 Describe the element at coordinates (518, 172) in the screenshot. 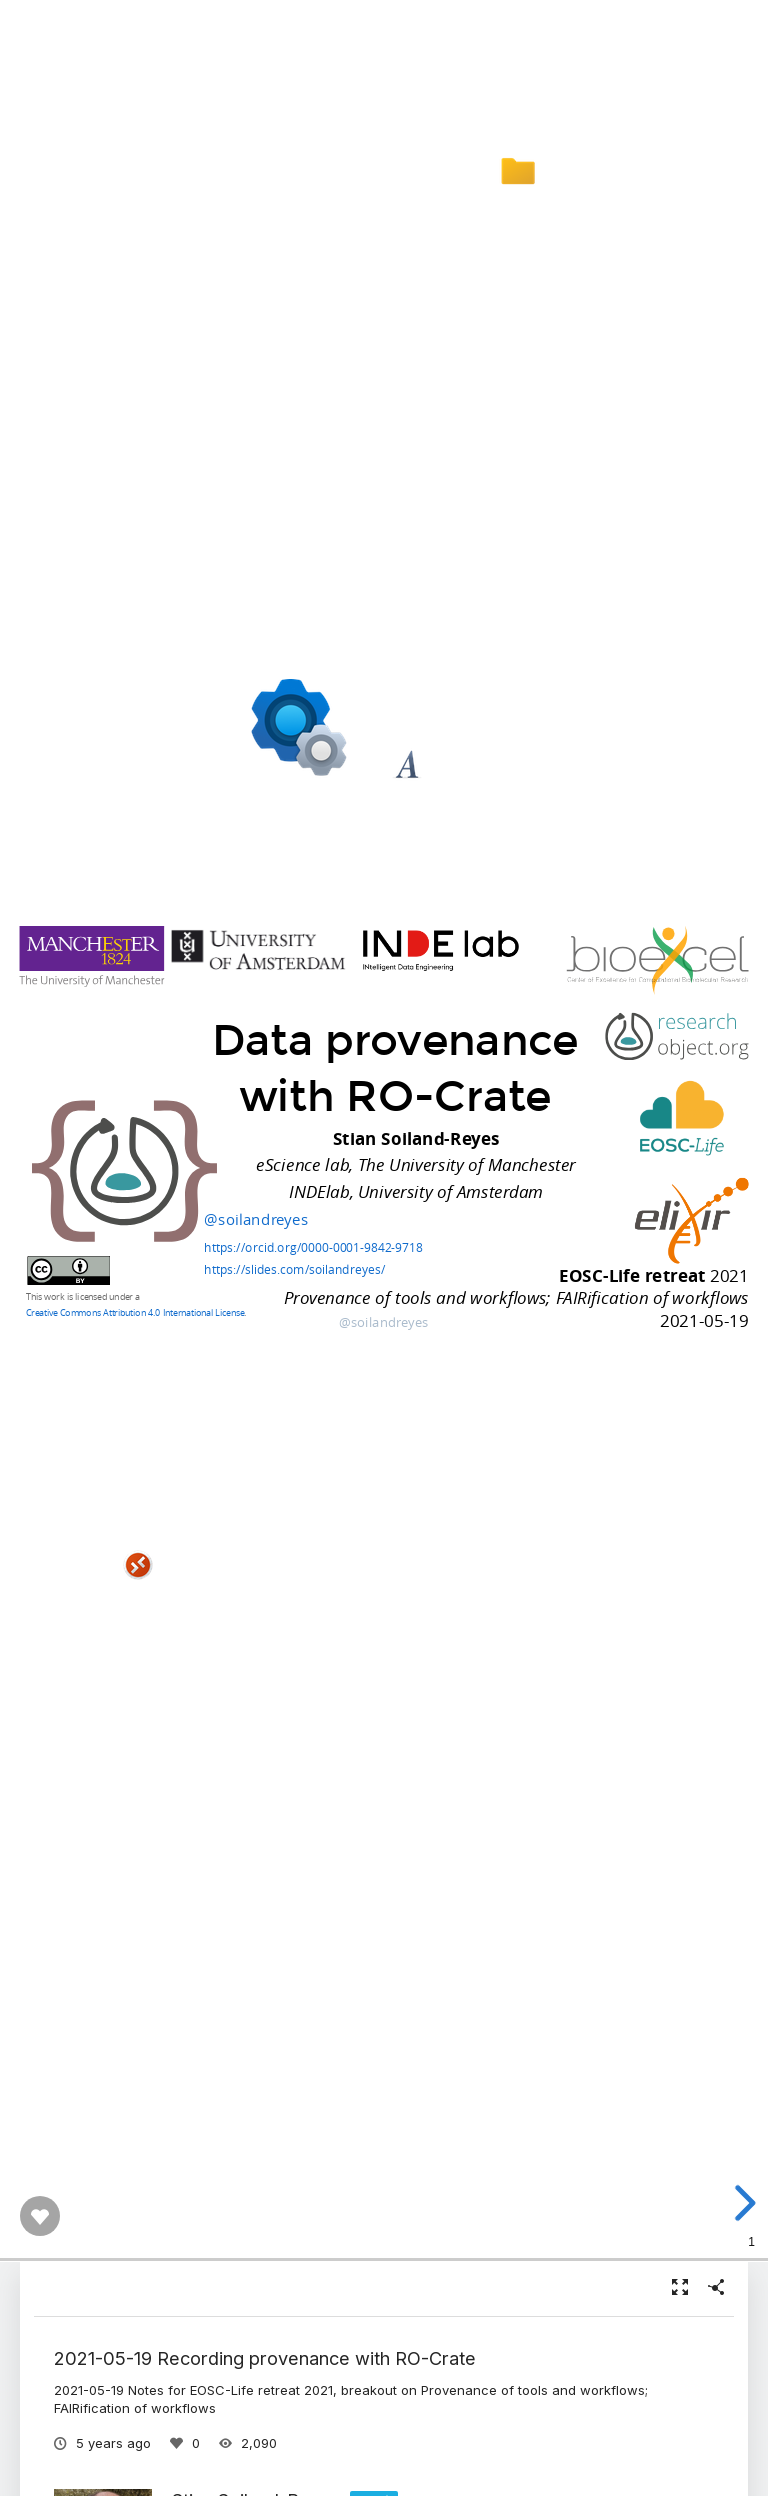

I see `open liveback folder` at that location.